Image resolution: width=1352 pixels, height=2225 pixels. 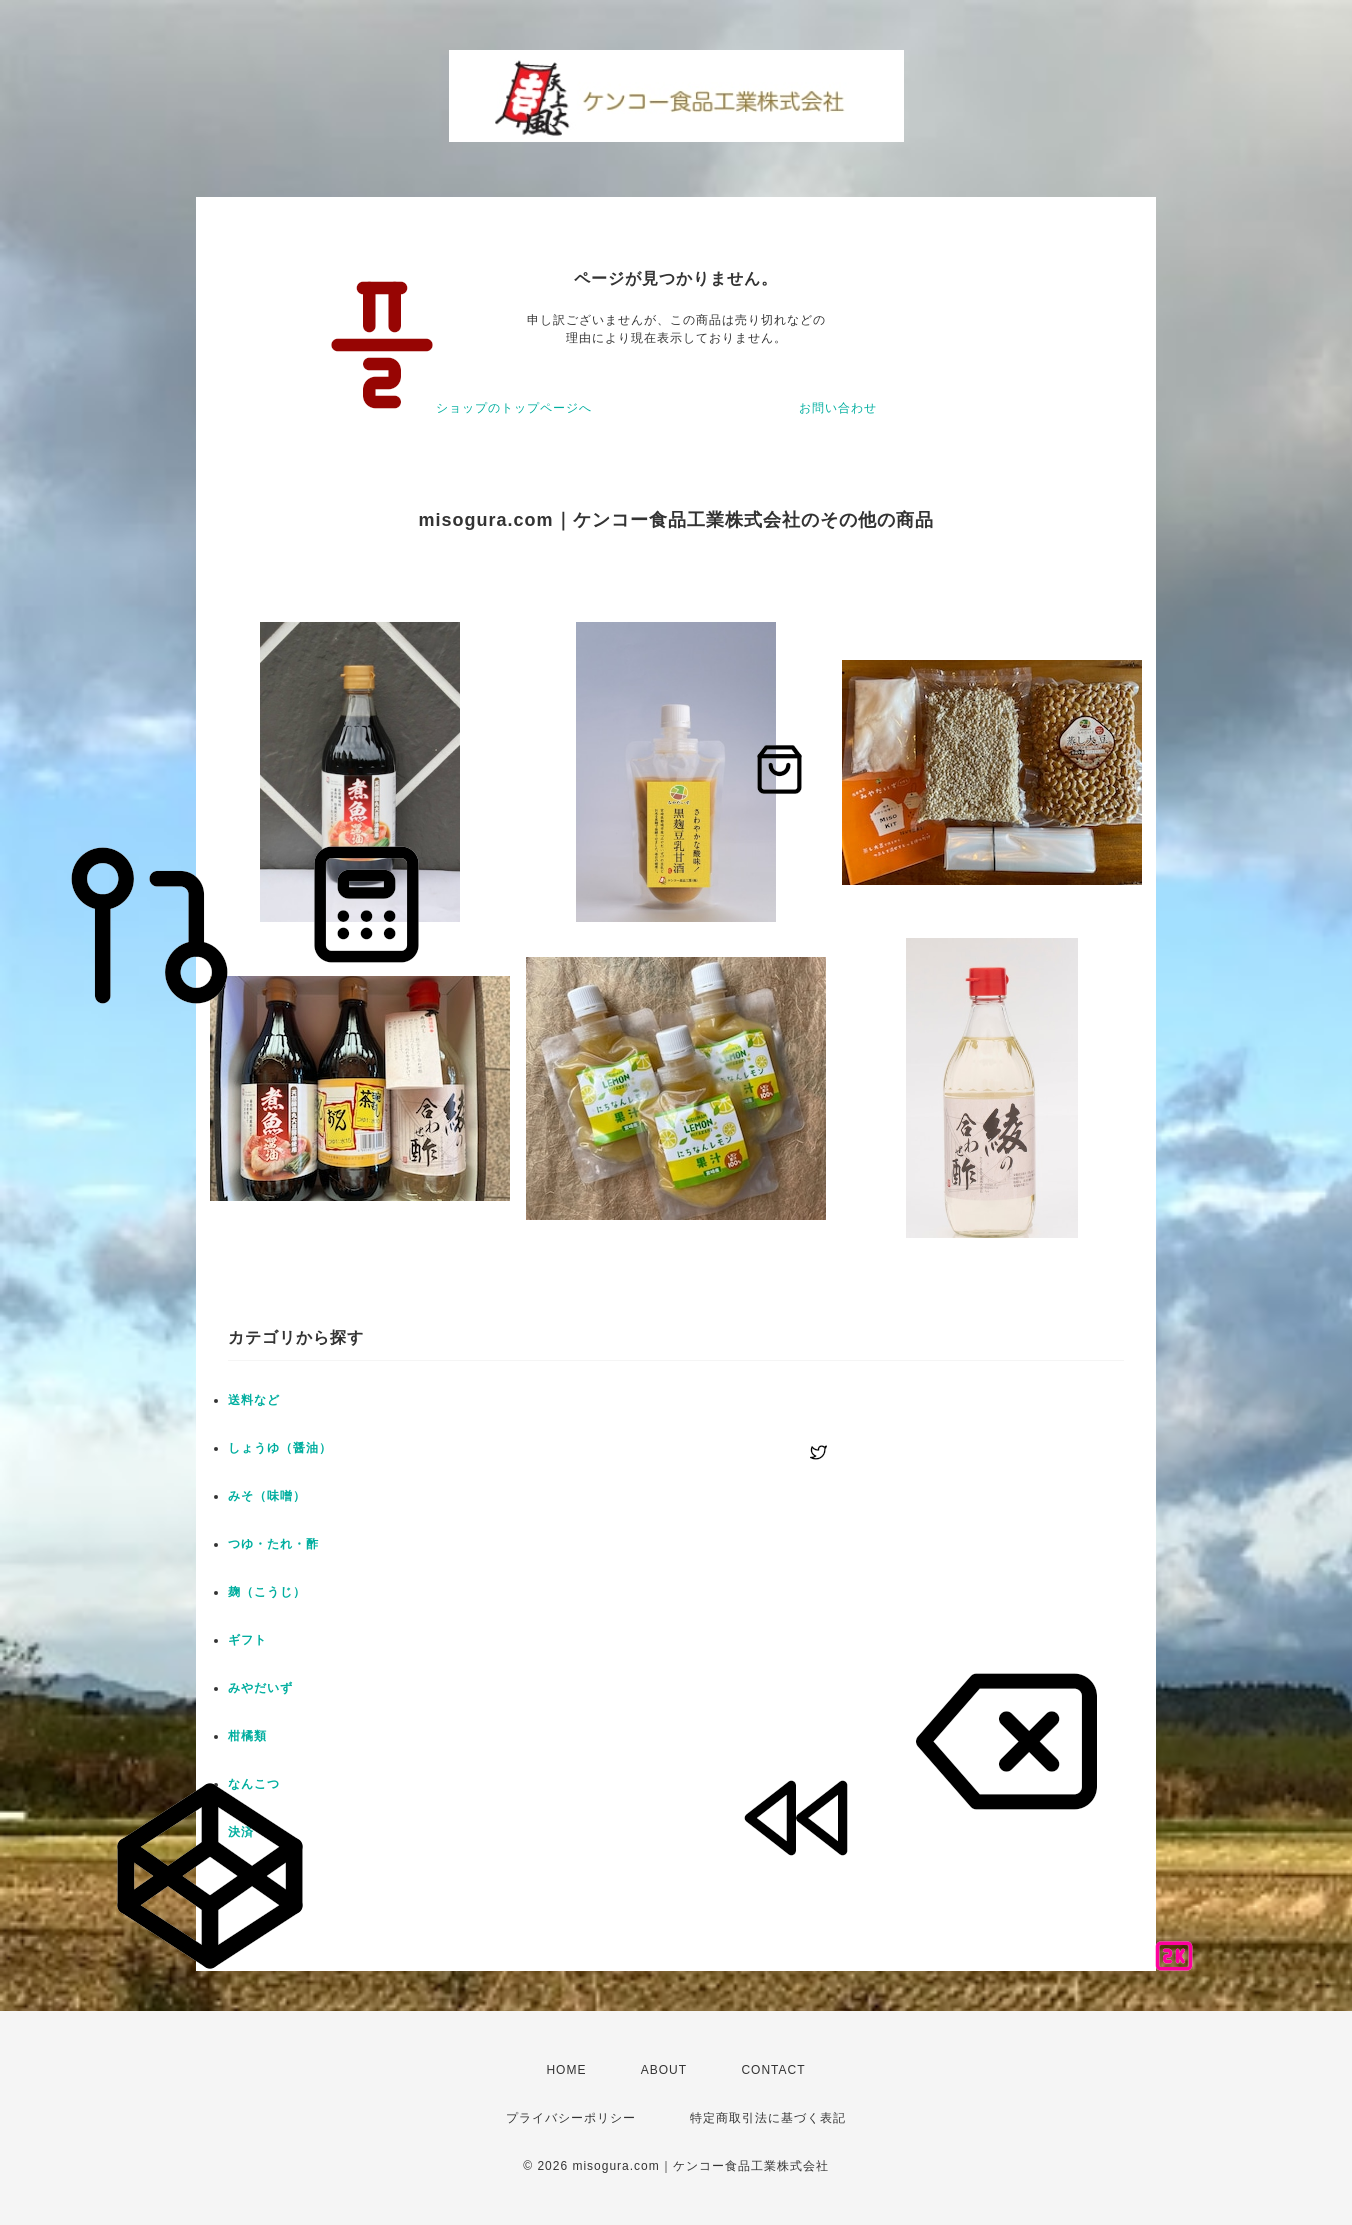 What do you see at coordinates (382, 345) in the screenshot?
I see `represents the mathematical constant π/2 (pi divided by 2)` at bounding box center [382, 345].